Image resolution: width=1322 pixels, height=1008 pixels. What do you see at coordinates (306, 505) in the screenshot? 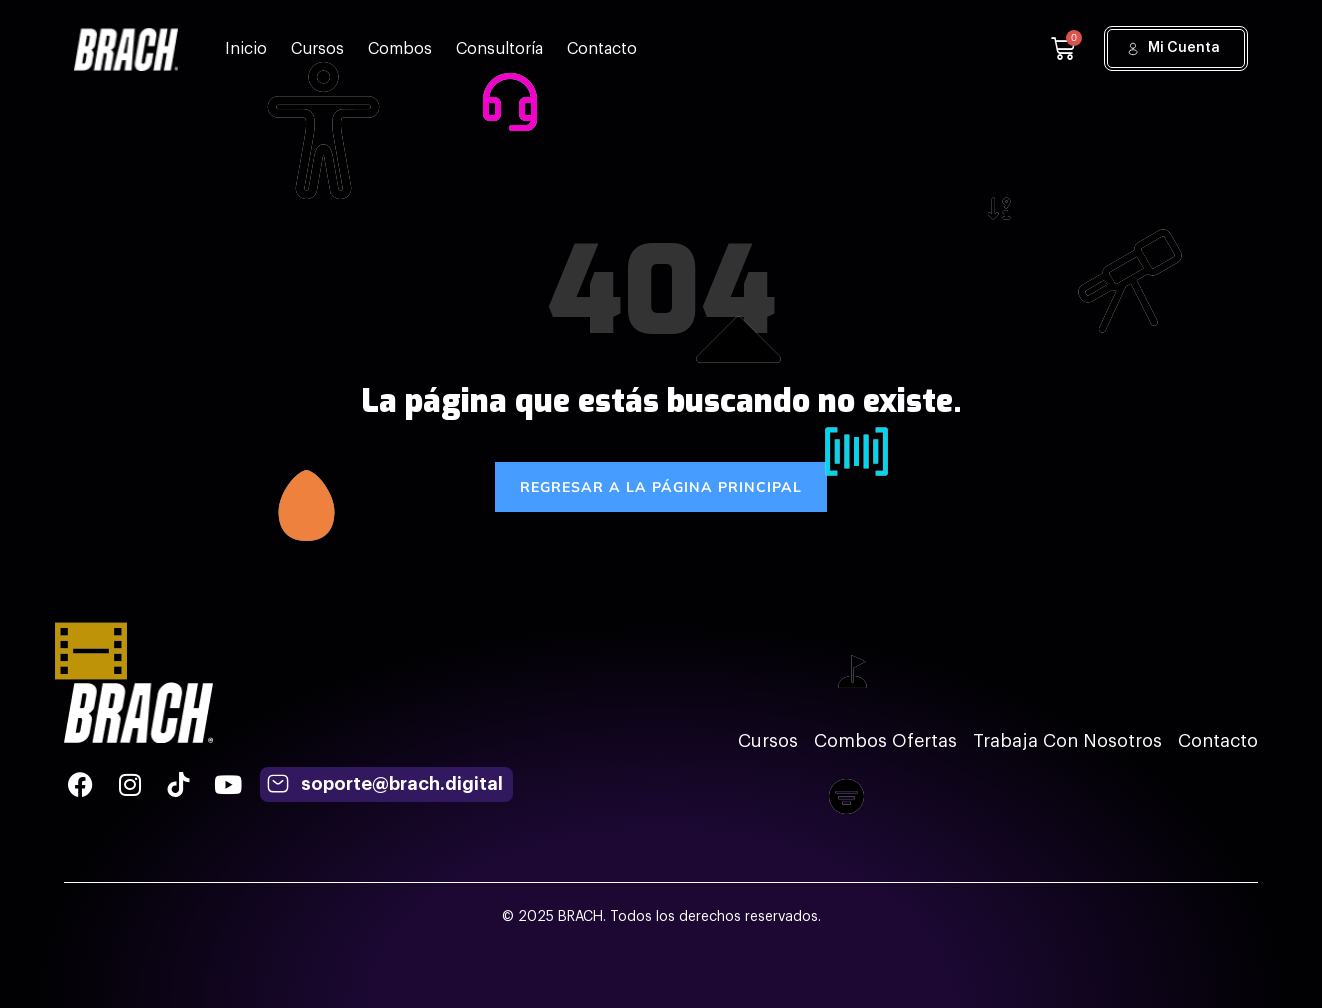
I see `indicates egg or egg-related content` at bounding box center [306, 505].